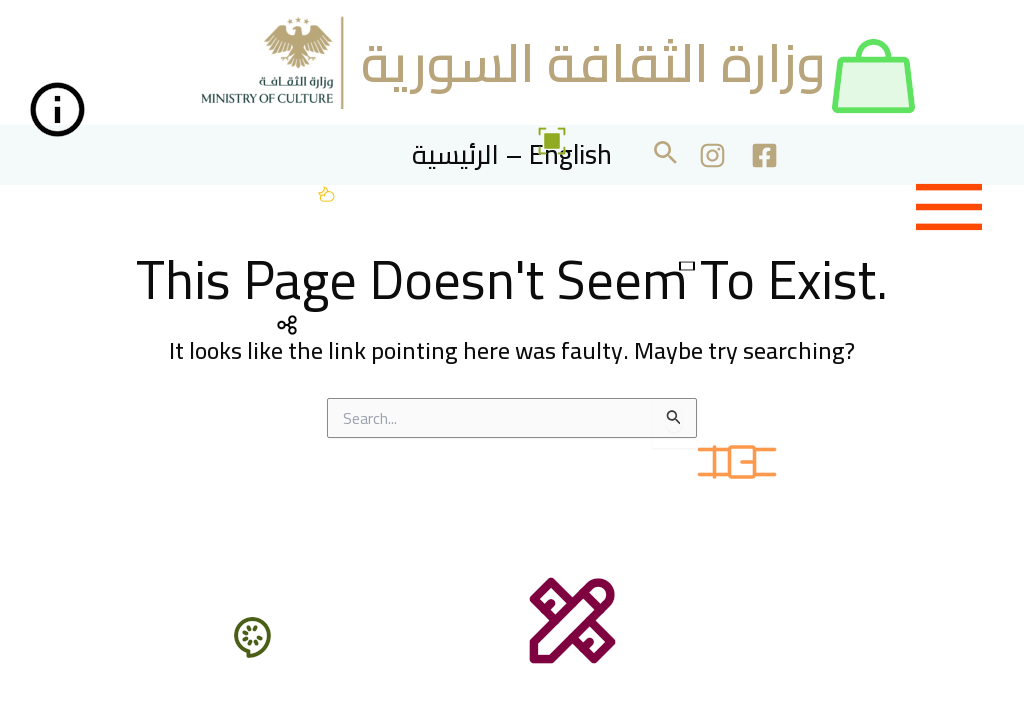 This screenshot has width=1024, height=720. What do you see at coordinates (57, 109) in the screenshot?
I see `view more information about this item` at bounding box center [57, 109].